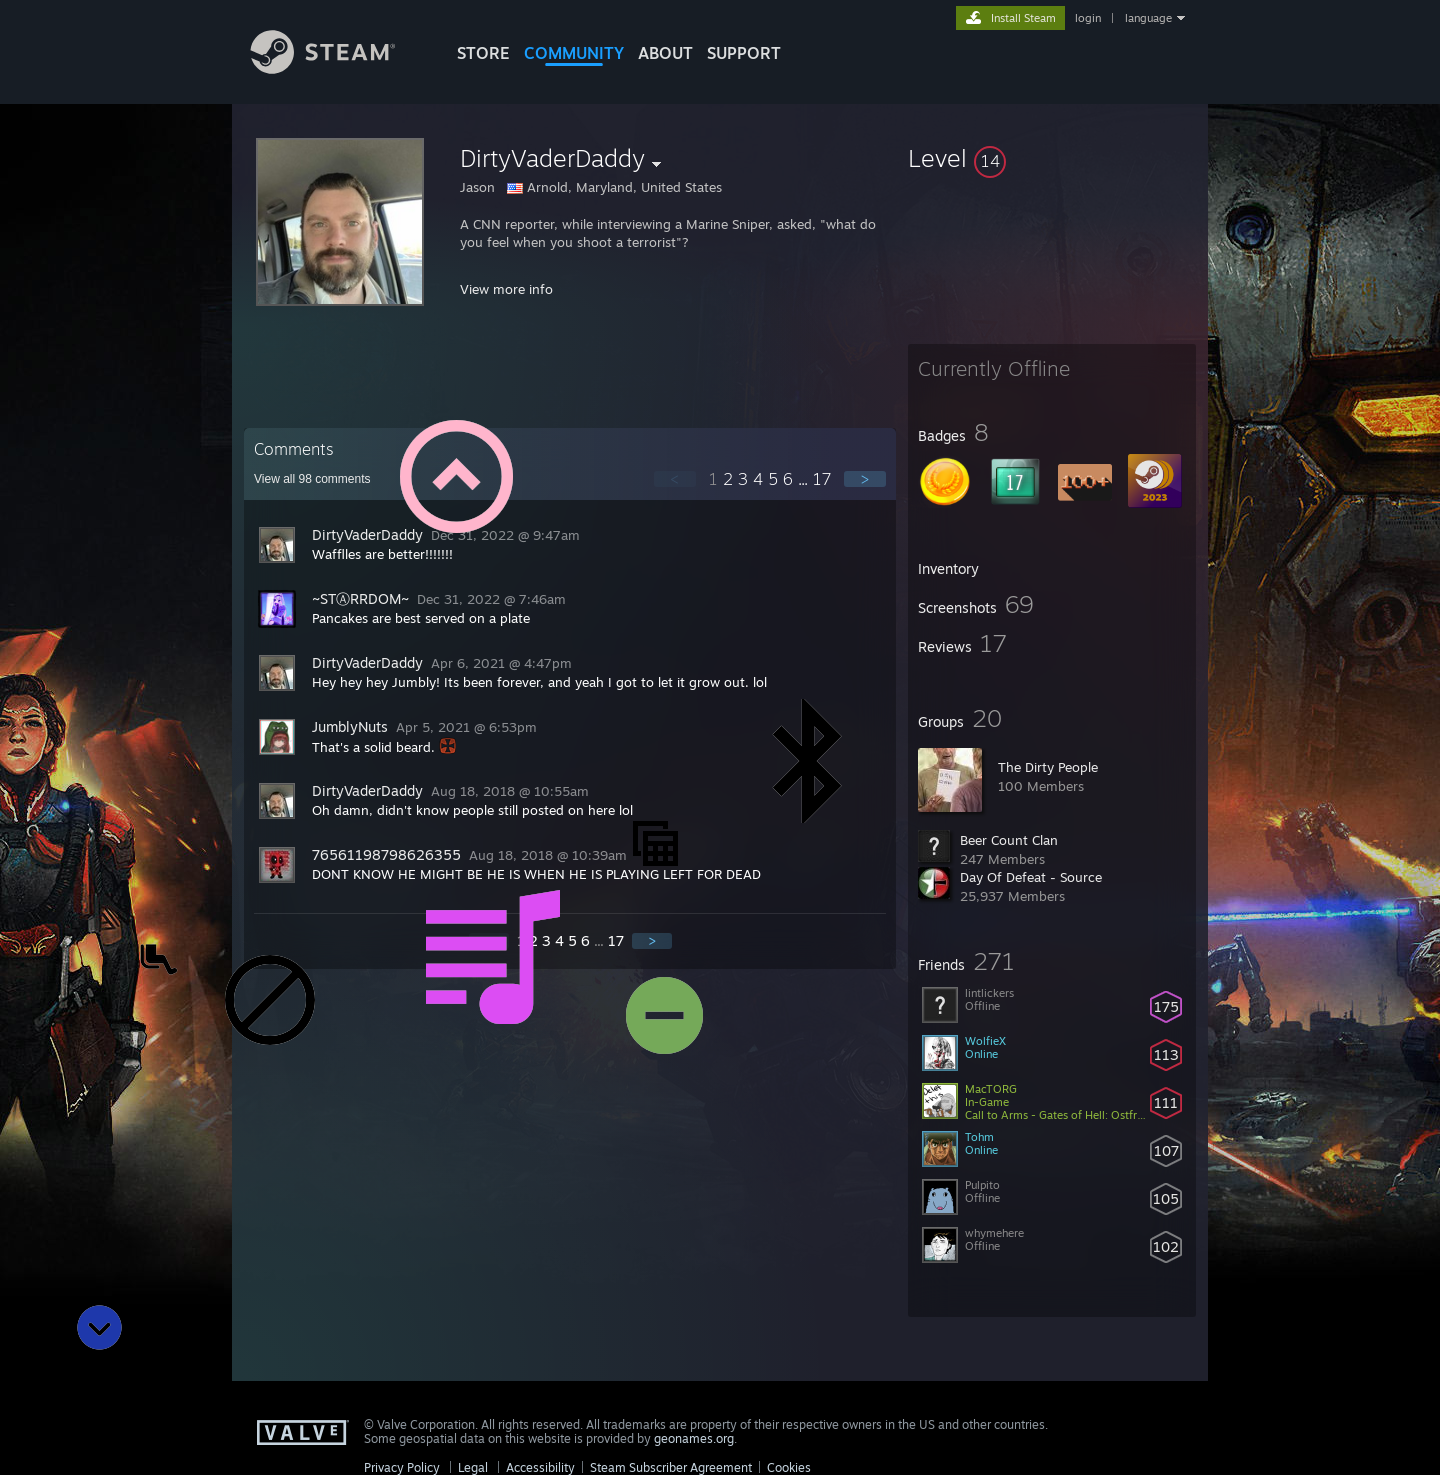 This screenshot has width=1440, height=1475. Describe the element at coordinates (99, 1327) in the screenshot. I see `expand to show more content` at that location.